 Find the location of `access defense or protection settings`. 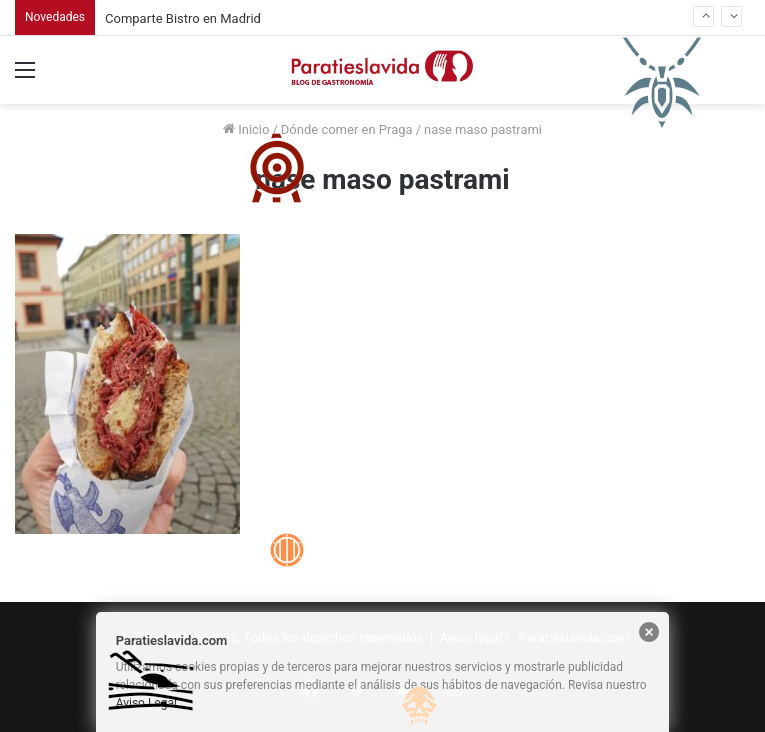

access defense or protection settings is located at coordinates (287, 550).